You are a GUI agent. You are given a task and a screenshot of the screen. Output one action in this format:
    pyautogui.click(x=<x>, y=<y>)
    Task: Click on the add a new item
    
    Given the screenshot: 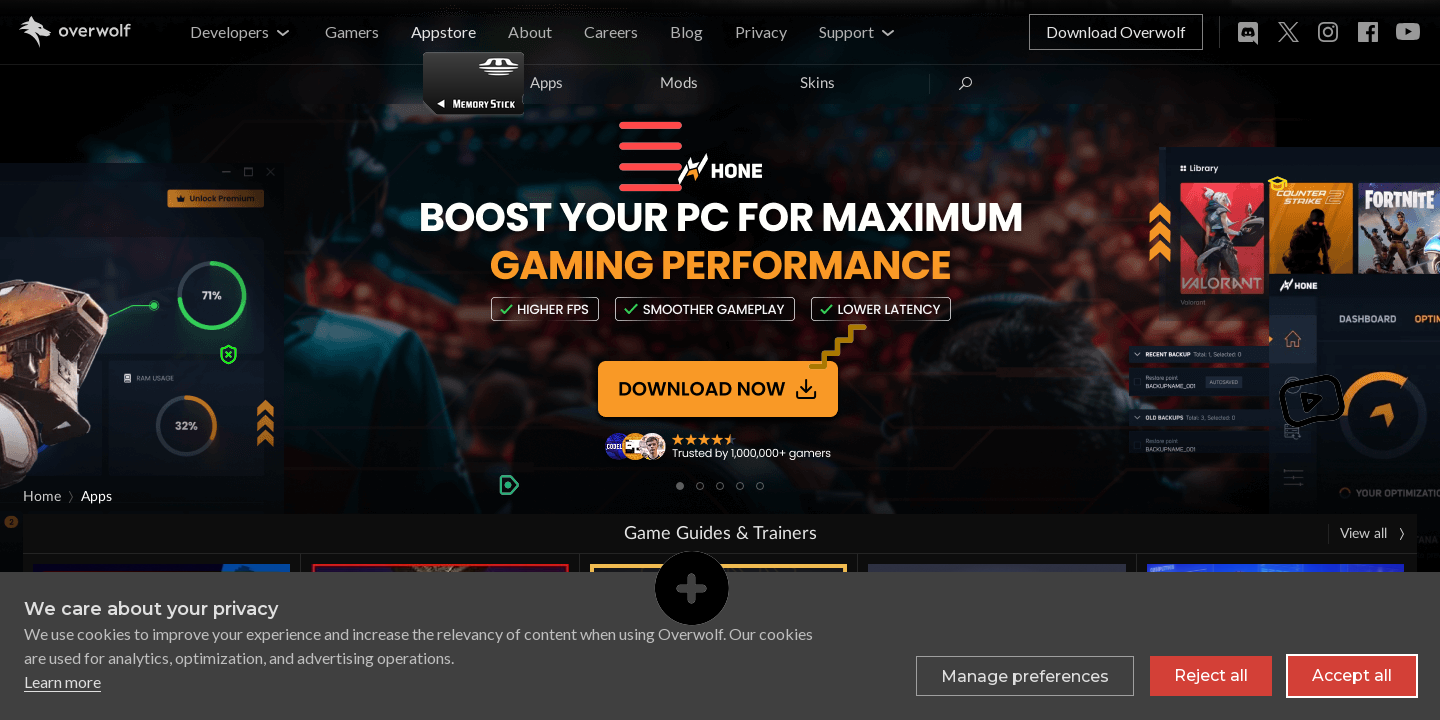 What is the action you would take?
    pyautogui.click(x=691, y=588)
    